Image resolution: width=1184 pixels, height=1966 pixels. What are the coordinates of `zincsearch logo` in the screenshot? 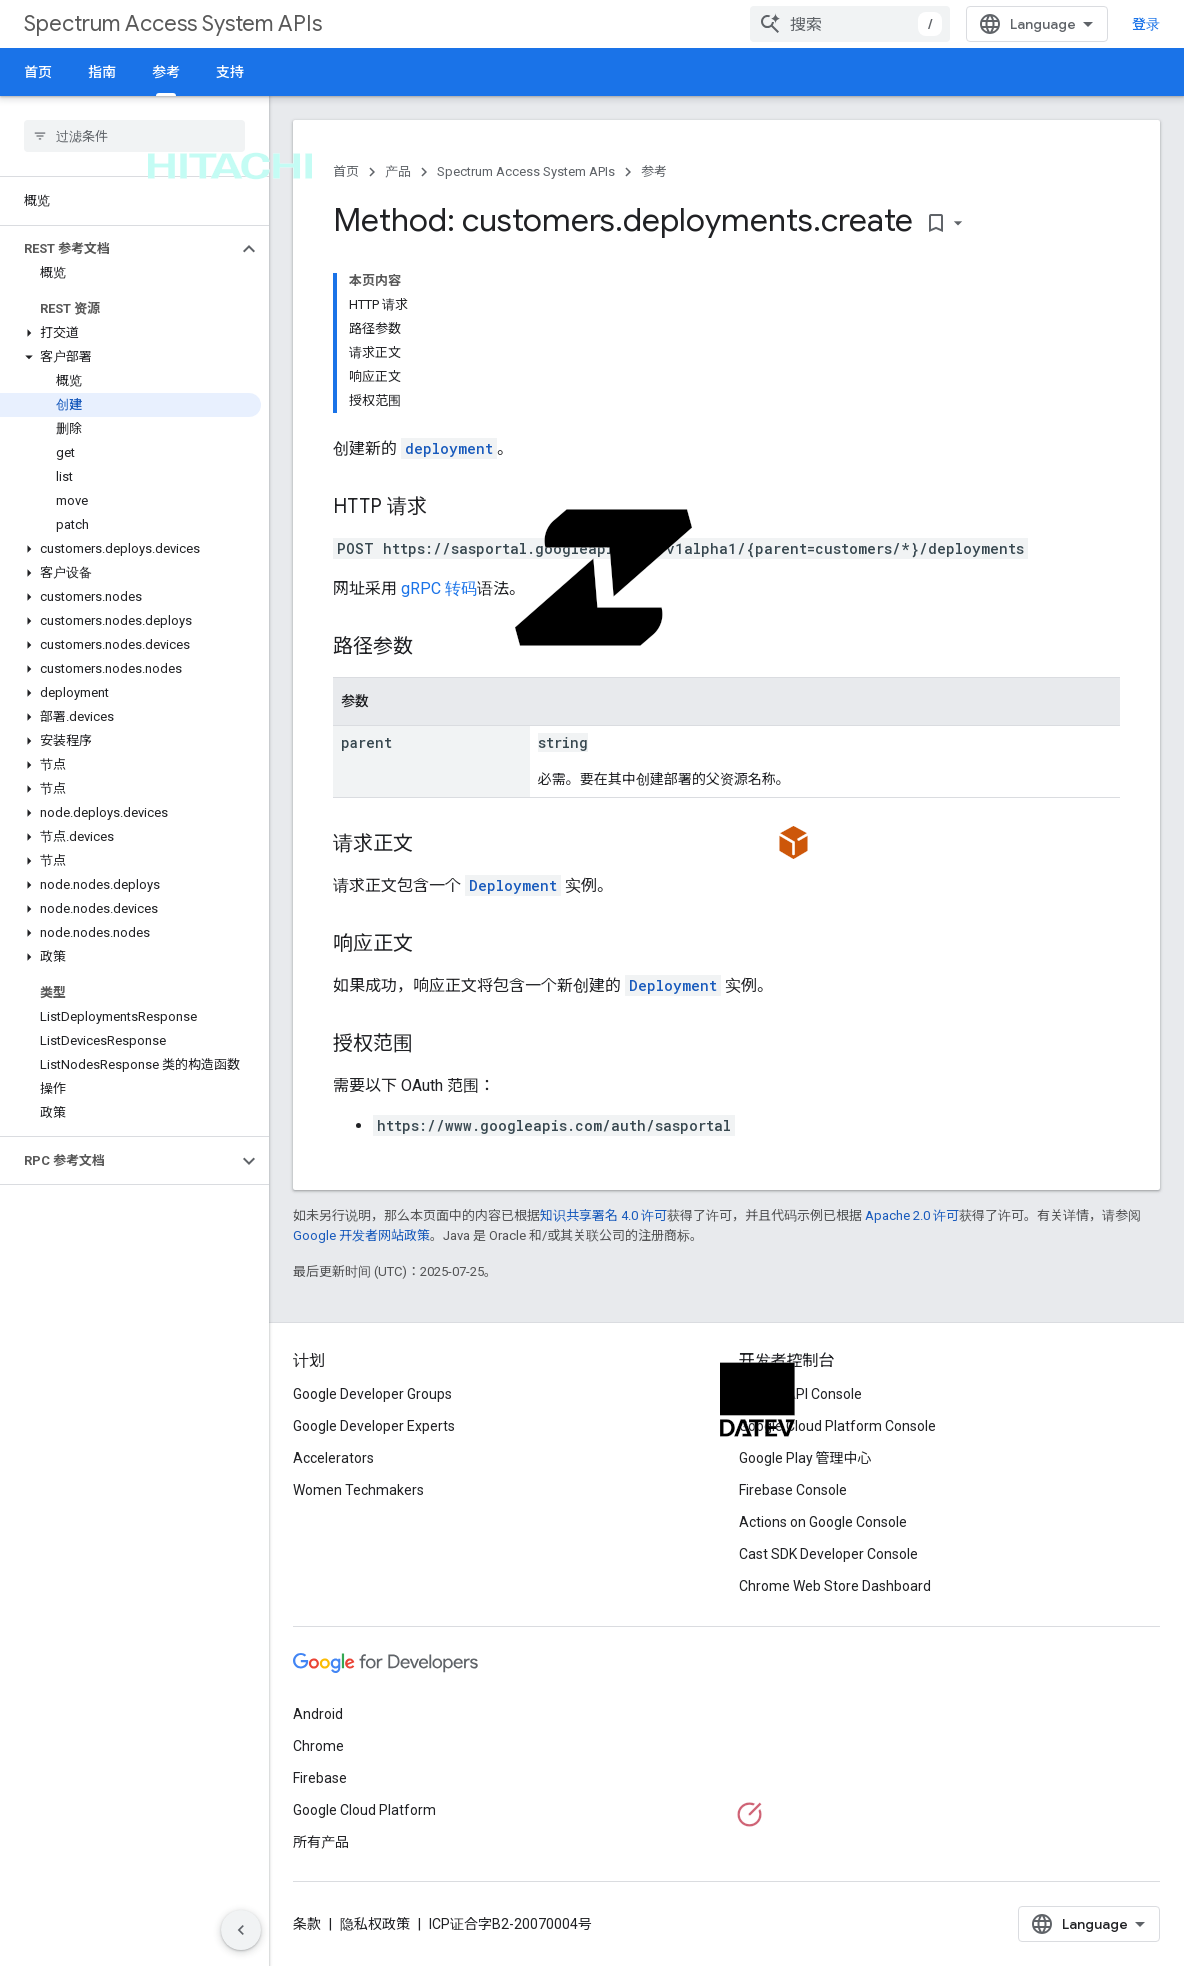 It's located at (603, 577).